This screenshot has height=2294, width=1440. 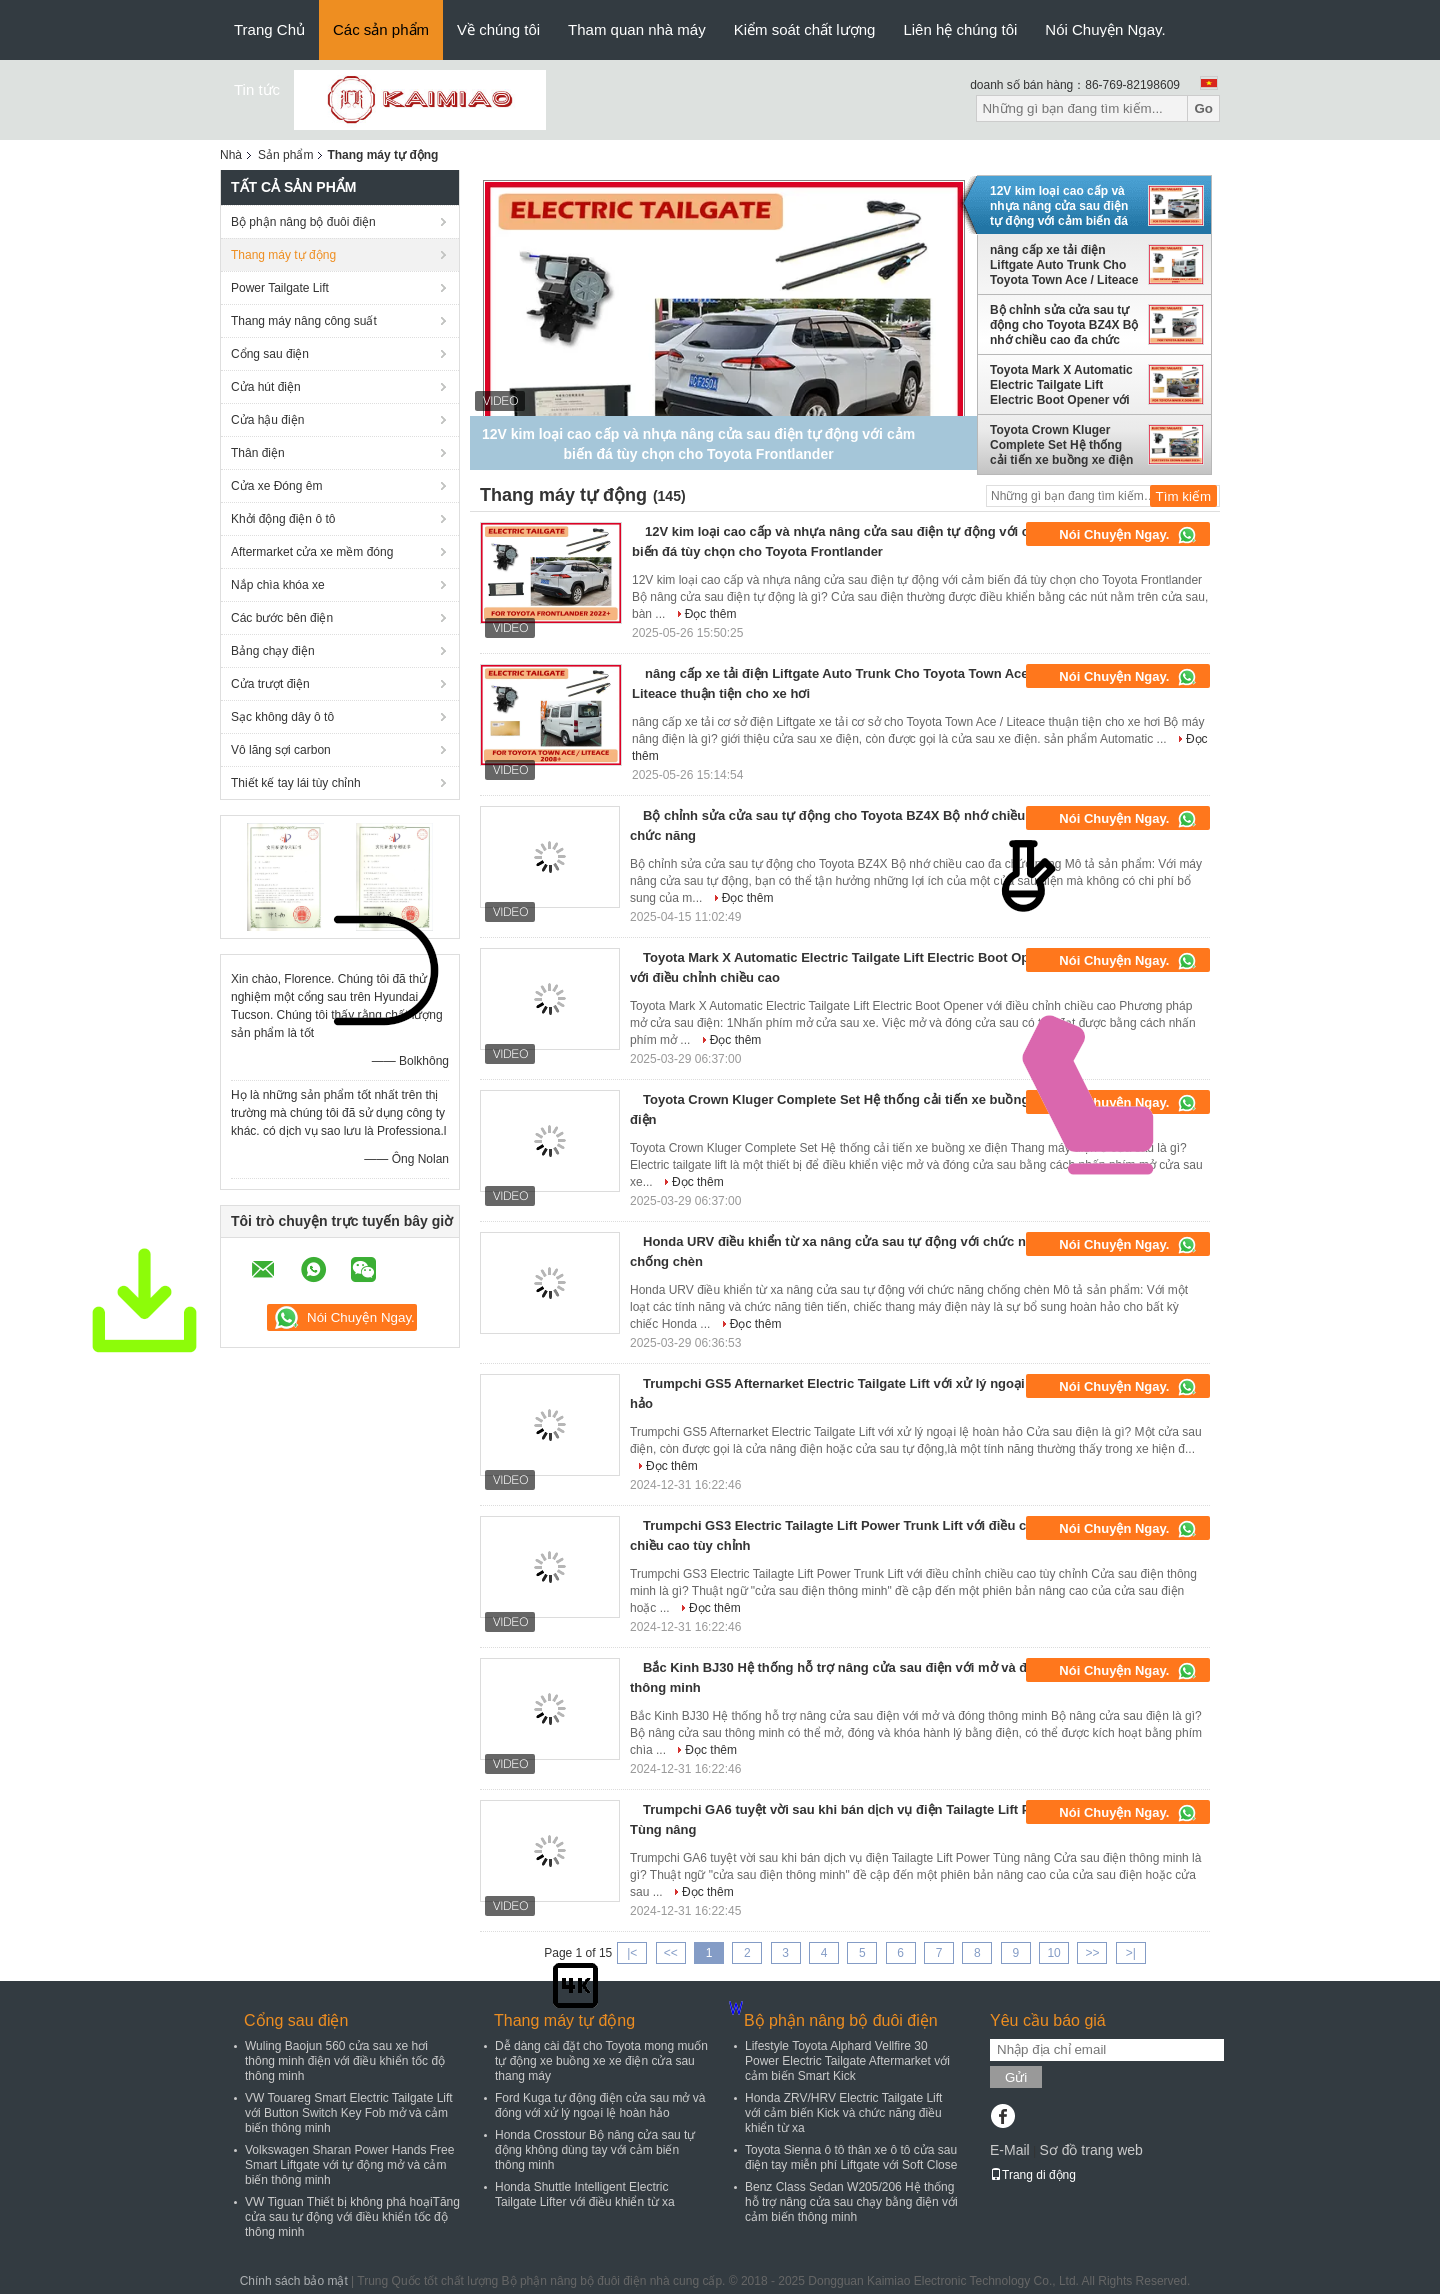 What do you see at coordinates (1085, 1095) in the screenshot?
I see `select or reserve a seat` at bounding box center [1085, 1095].